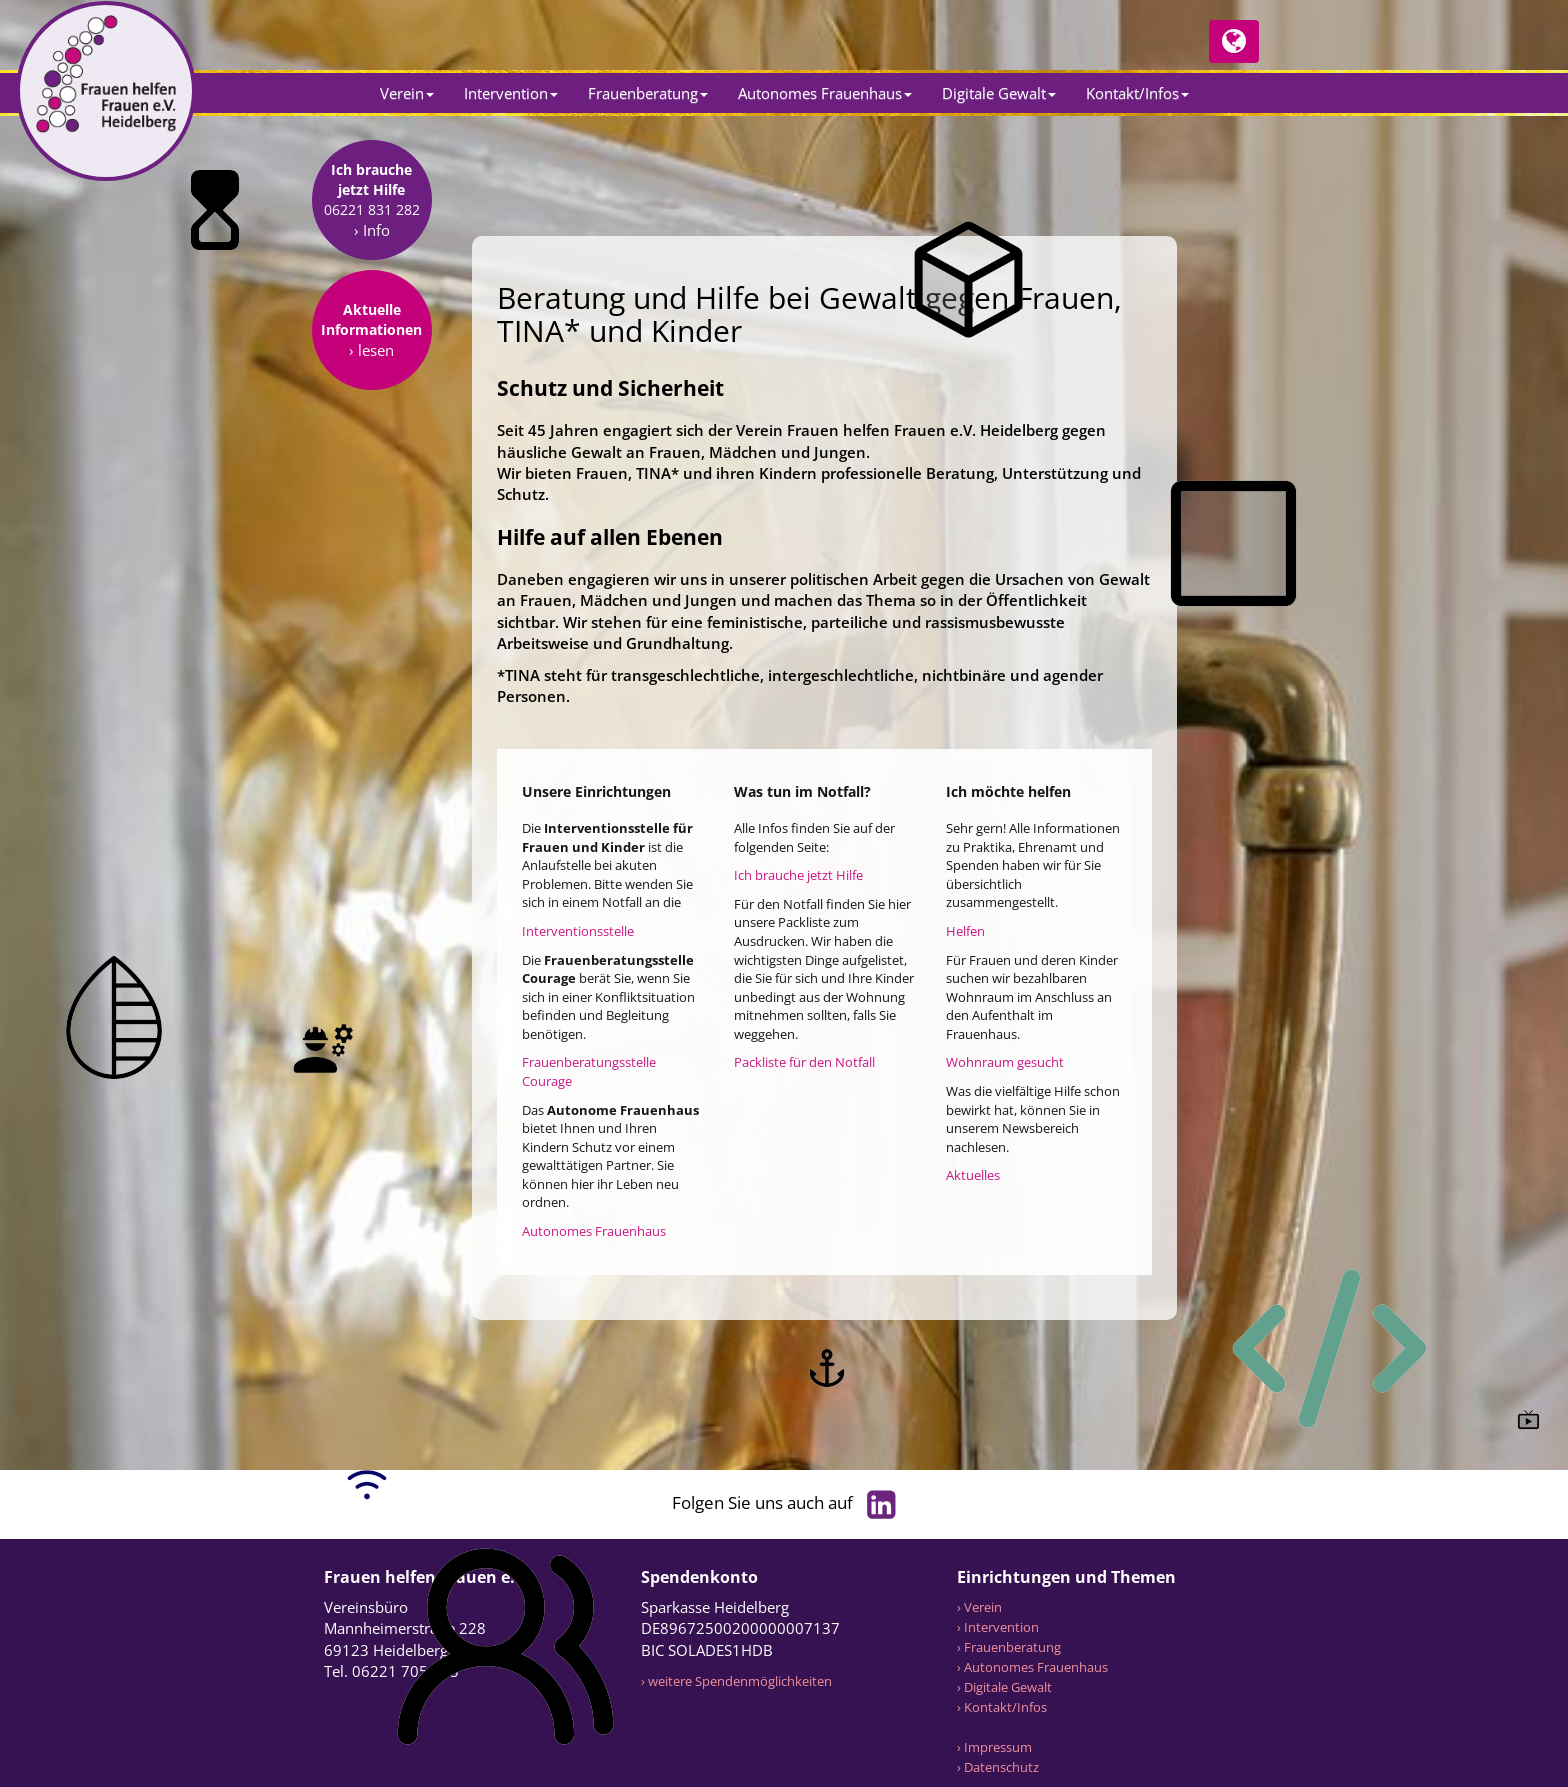  What do you see at coordinates (1233, 543) in the screenshot?
I see `stop media playback` at bounding box center [1233, 543].